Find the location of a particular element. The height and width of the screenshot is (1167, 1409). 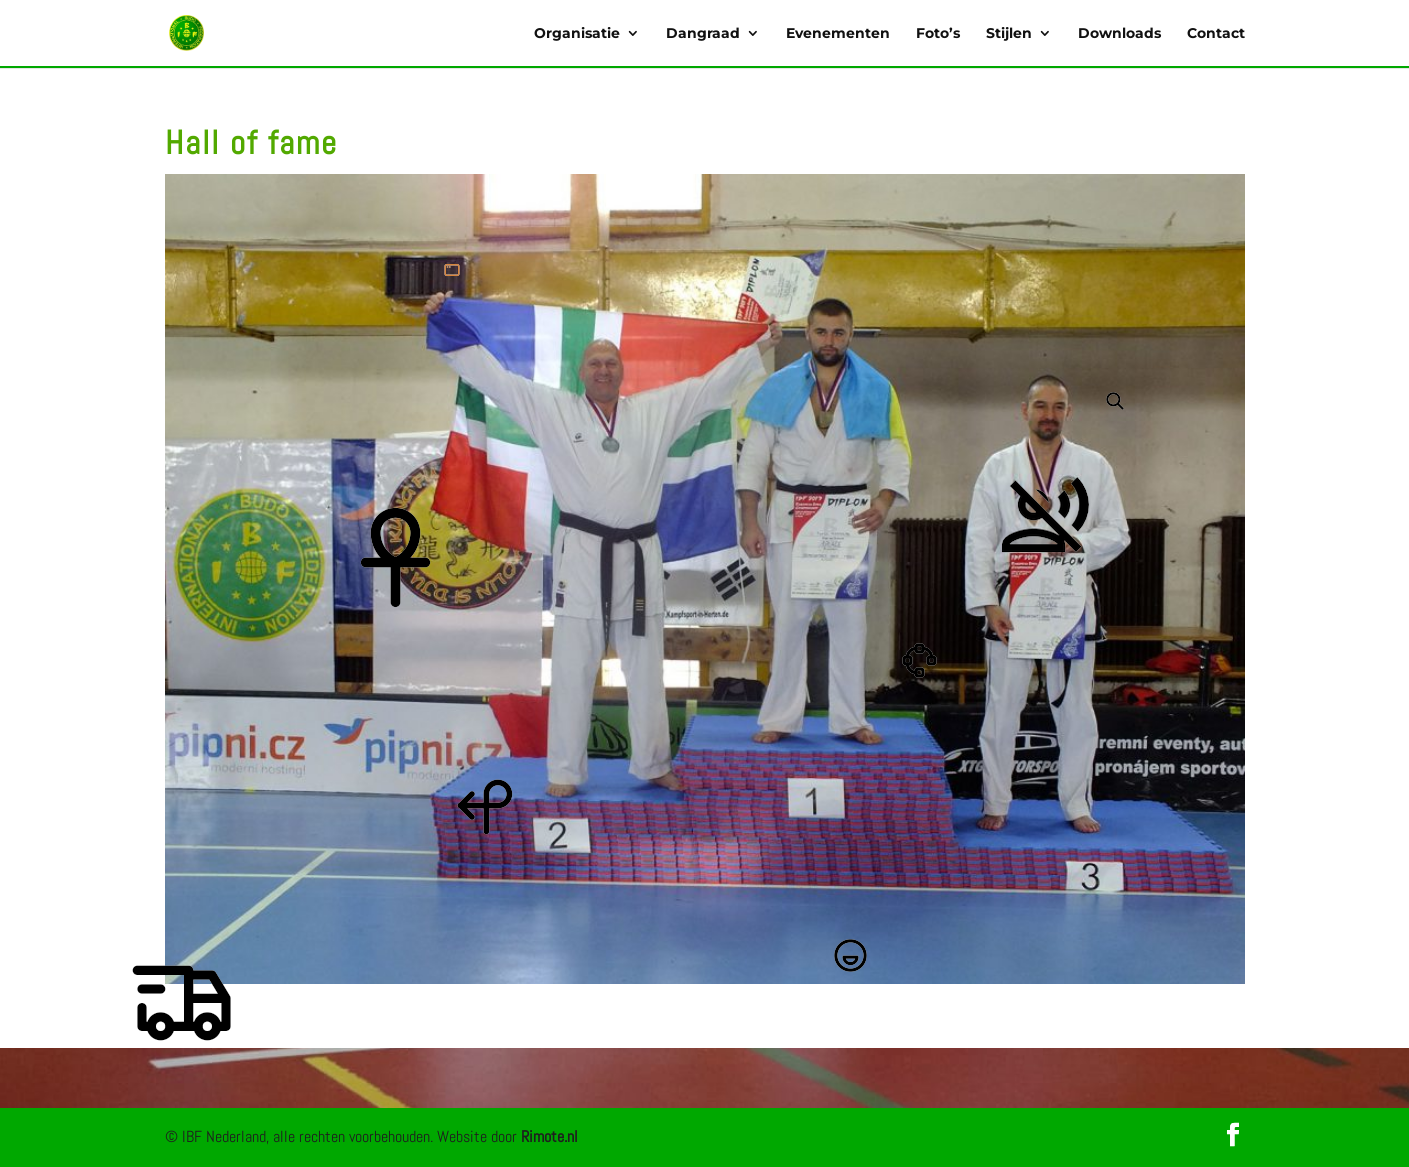

open funimation streaming app is located at coordinates (850, 955).